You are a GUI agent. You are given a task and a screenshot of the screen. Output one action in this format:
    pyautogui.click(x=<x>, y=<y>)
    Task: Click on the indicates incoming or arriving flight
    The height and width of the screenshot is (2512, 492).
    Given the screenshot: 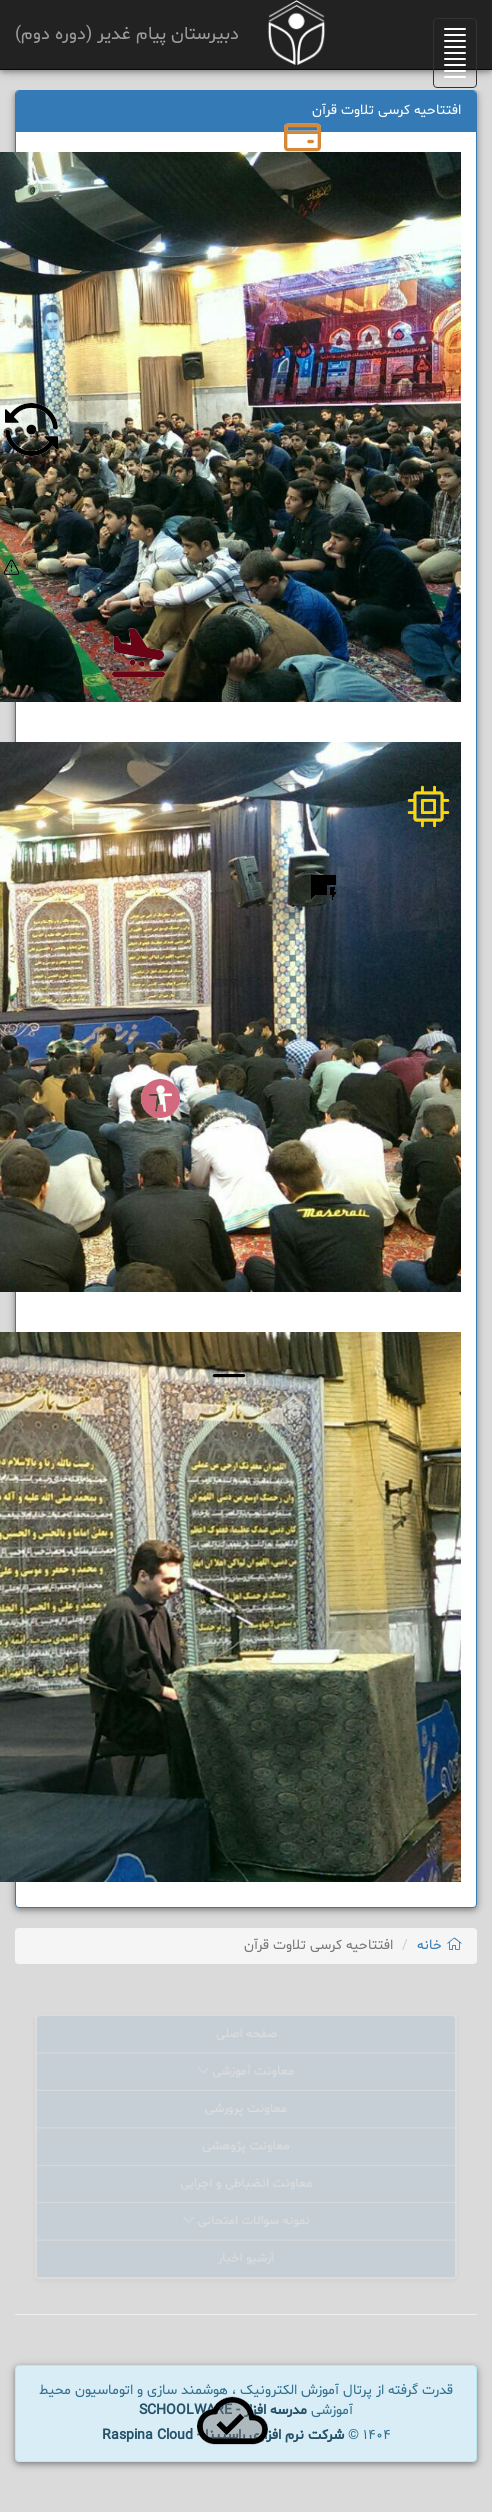 What is the action you would take?
    pyautogui.click(x=138, y=653)
    